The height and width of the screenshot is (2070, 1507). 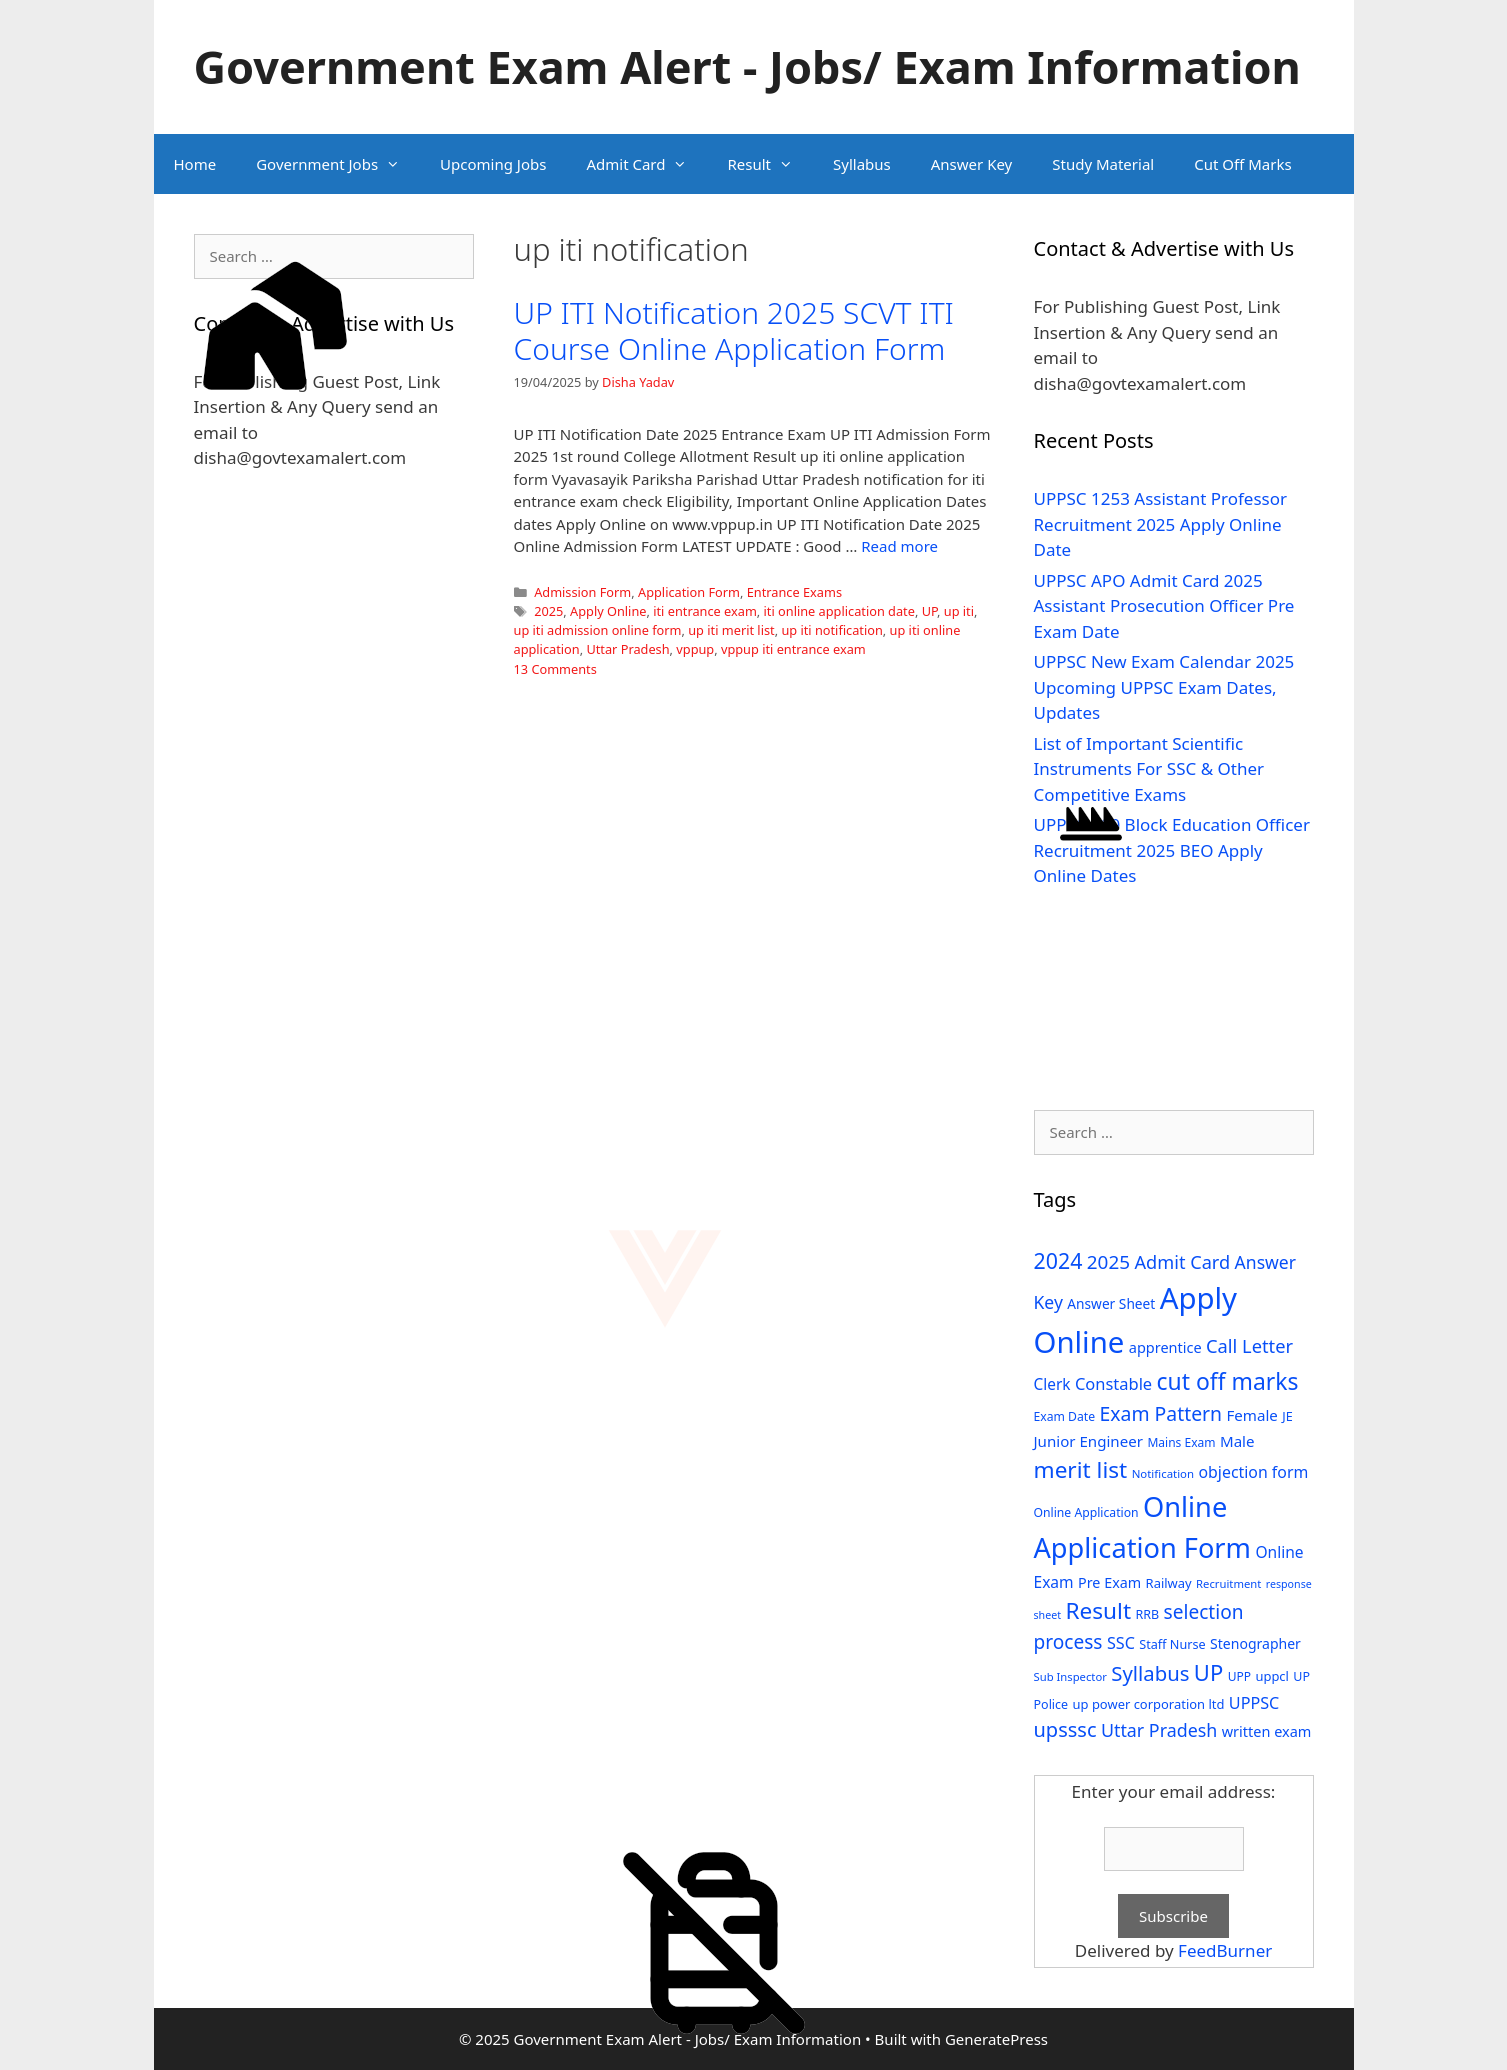 I want to click on indicates a road hazard or spike strip ahead, so click(x=1091, y=822).